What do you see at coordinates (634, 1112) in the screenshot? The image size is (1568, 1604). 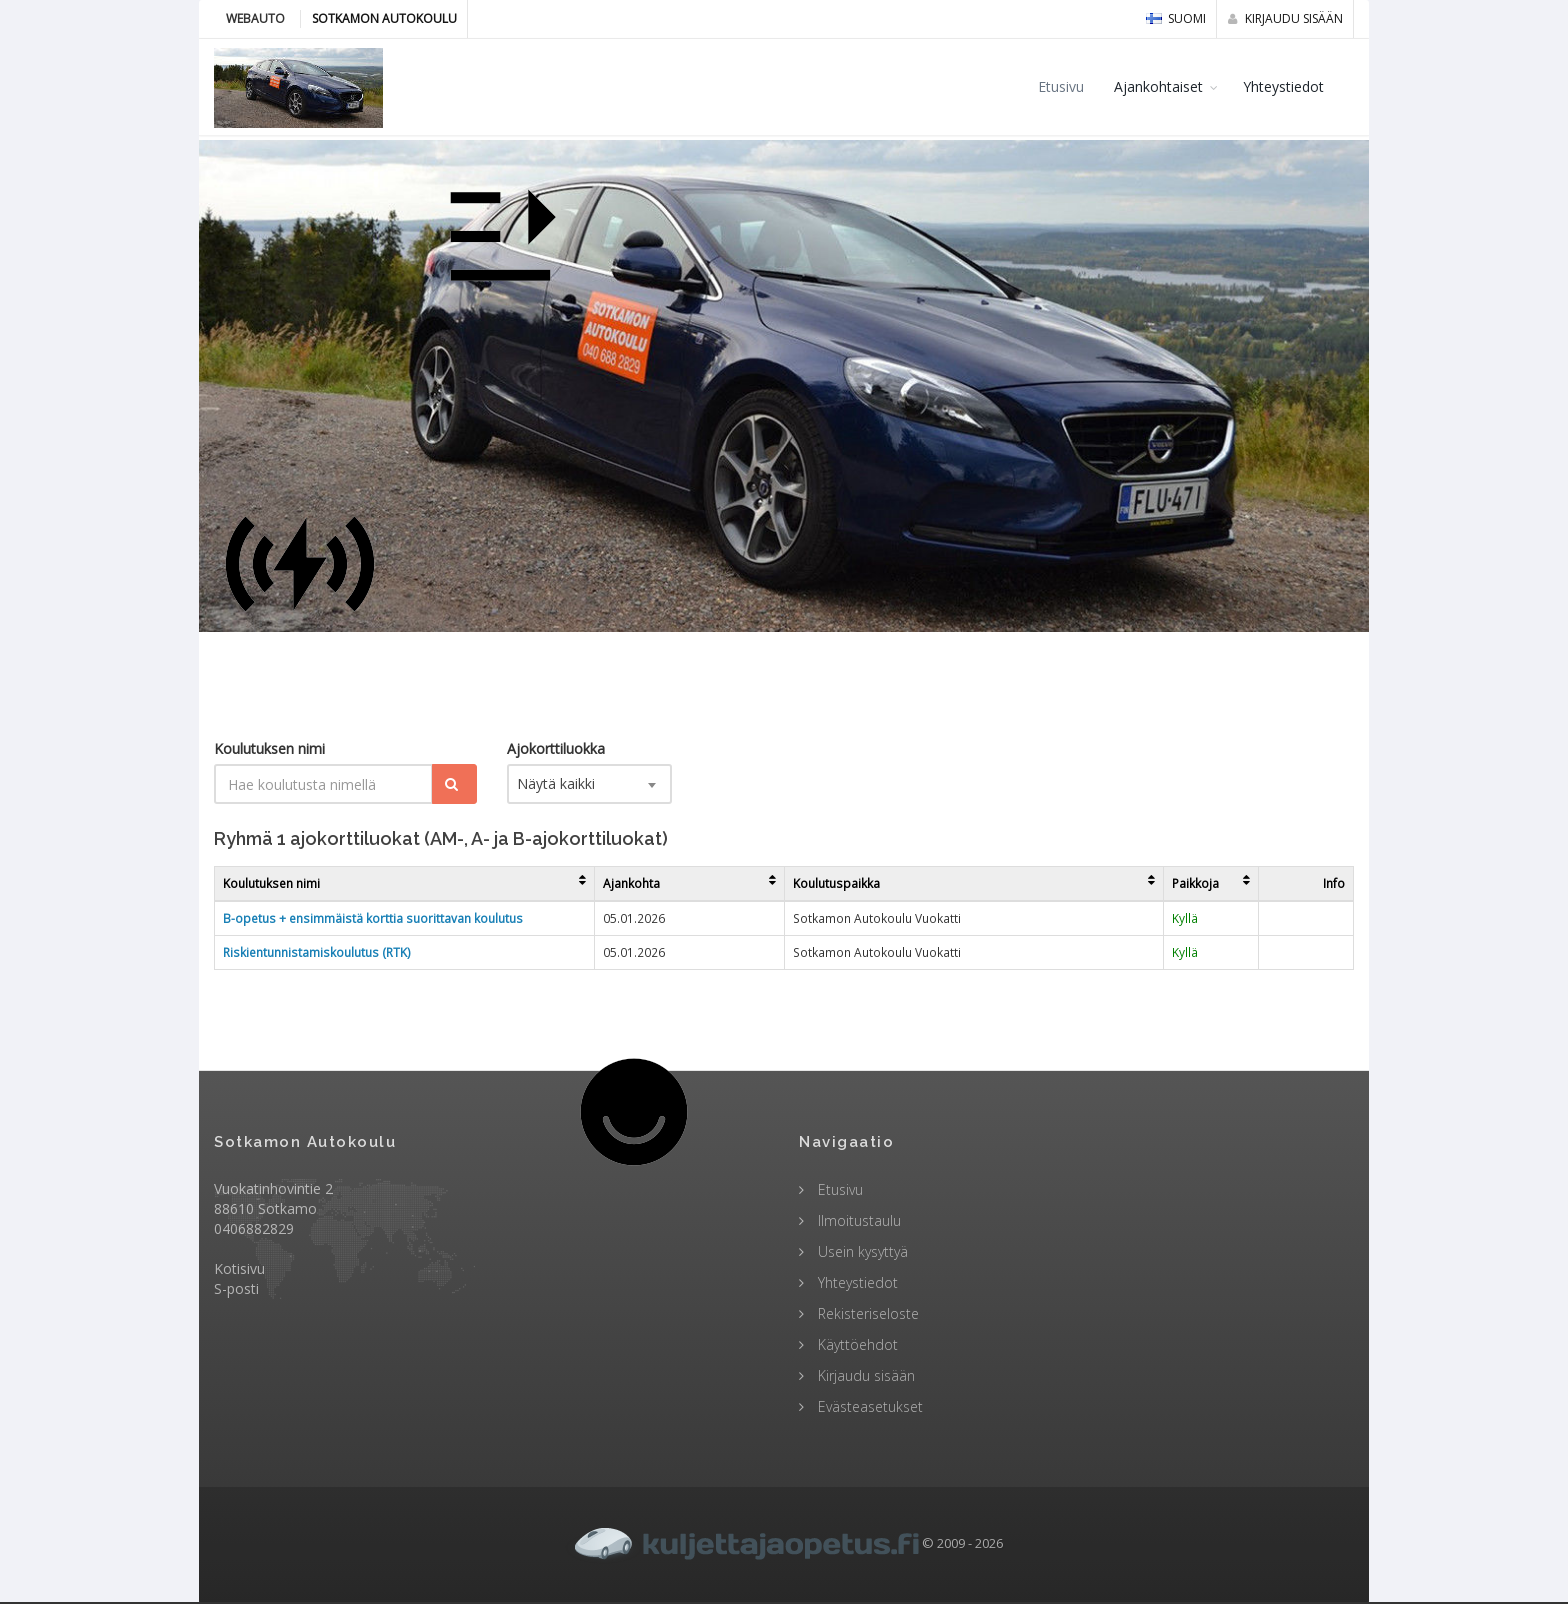 I see `visit ello social network` at bounding box center [634, 1112].